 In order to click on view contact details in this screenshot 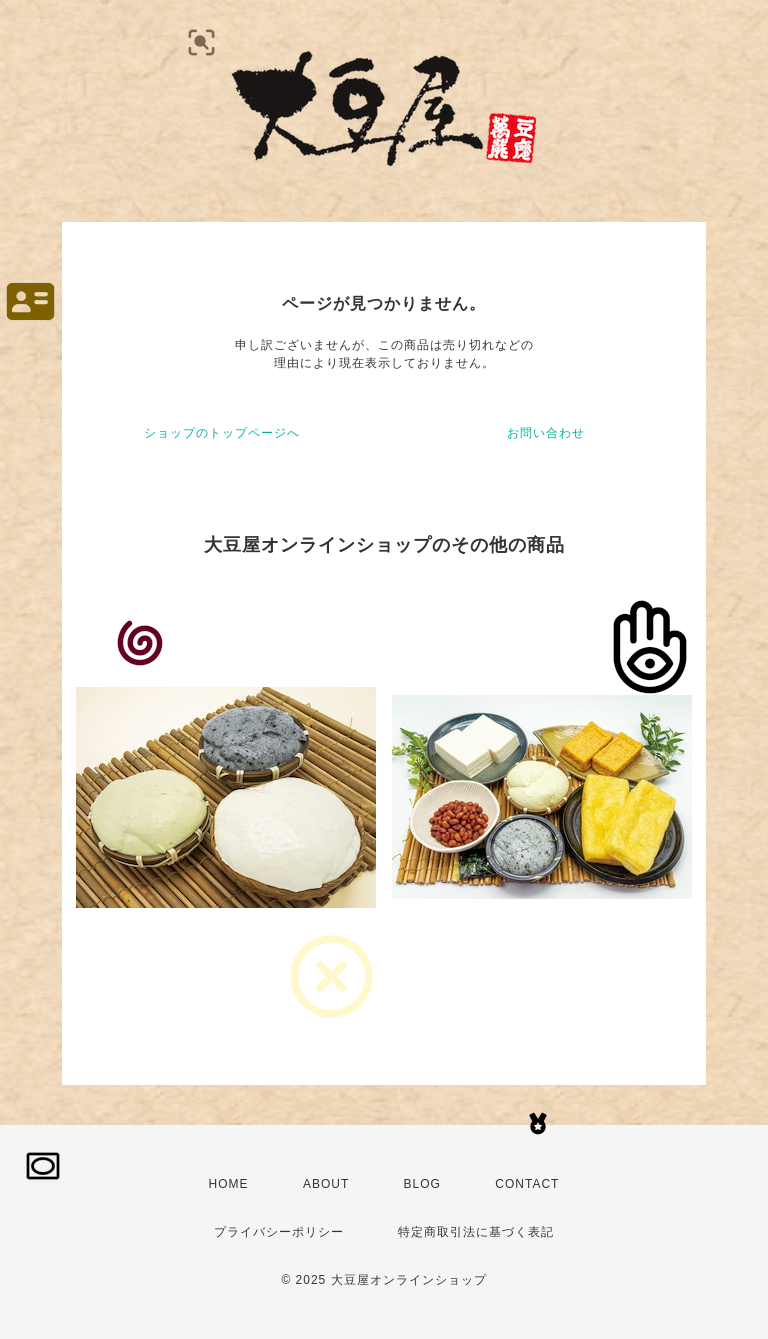, I will do `click(30, 301)`.